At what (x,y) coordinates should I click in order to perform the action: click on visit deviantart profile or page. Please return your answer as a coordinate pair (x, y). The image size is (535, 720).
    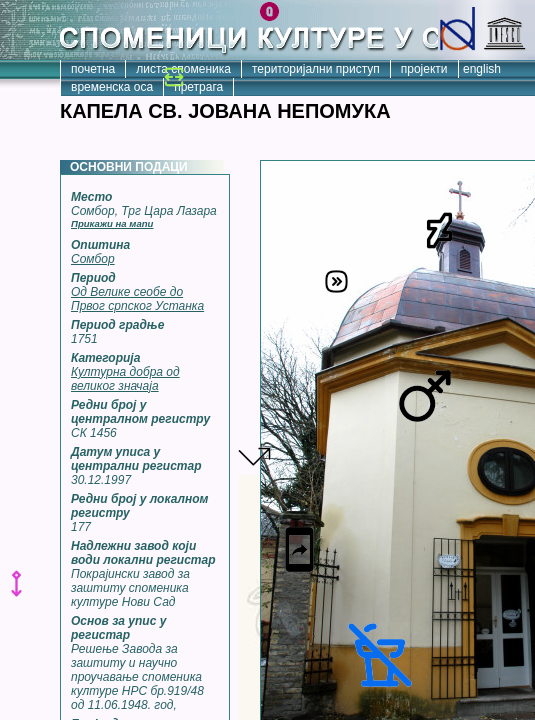
    Looking at the image, I should click on (439, 230).